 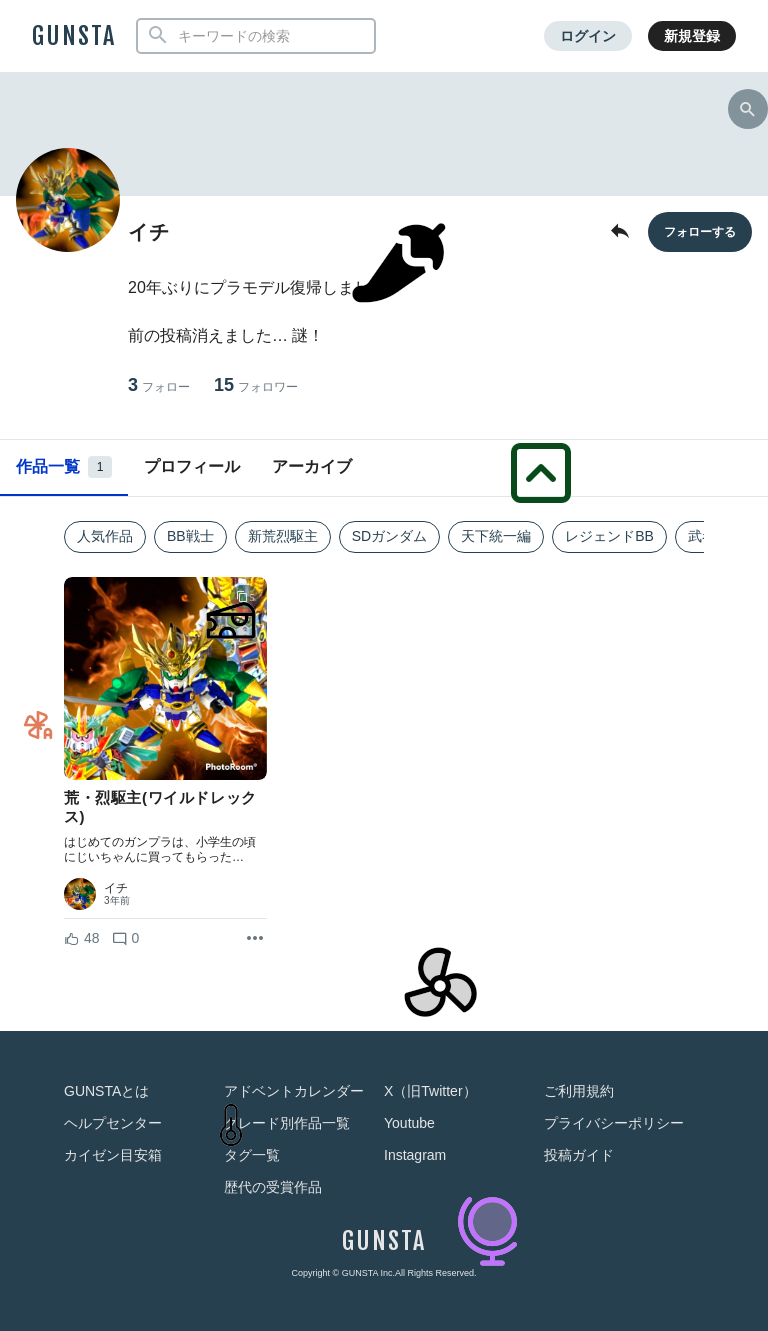 What do you see at coordinates (231, 623) in the screenshot?
I see `browse dairy or cheese products` at bounding box center [231, 623].